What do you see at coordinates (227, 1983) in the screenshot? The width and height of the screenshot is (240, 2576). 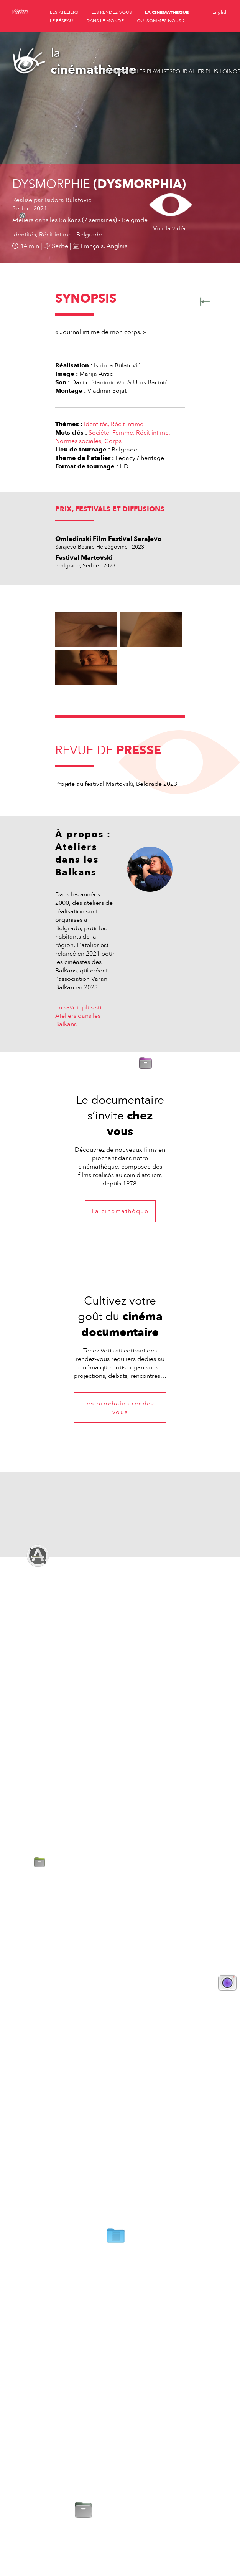 I see `open webcamoid camera application` at bounding box center [227, 1983].